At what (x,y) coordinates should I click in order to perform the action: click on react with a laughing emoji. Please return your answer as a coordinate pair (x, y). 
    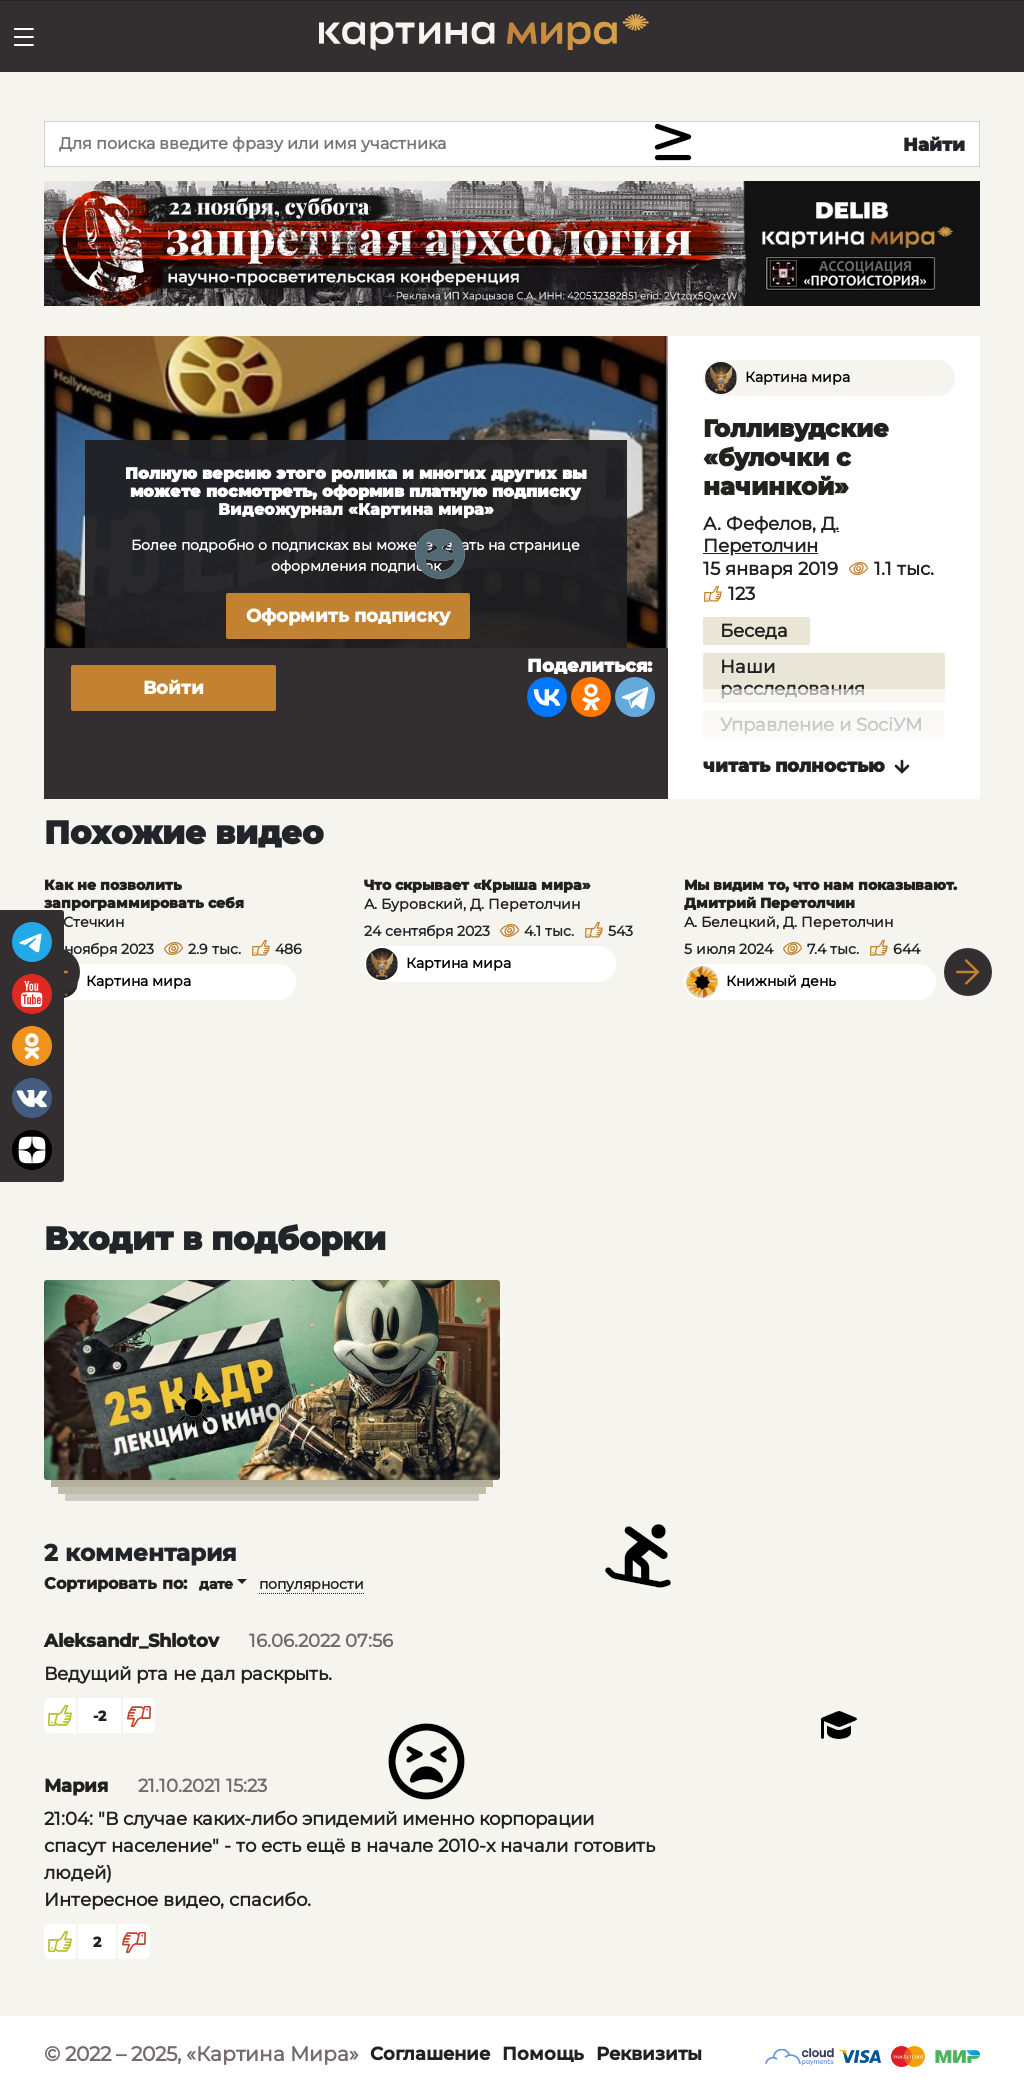
    Looking at the image, I should click on (440, 554).